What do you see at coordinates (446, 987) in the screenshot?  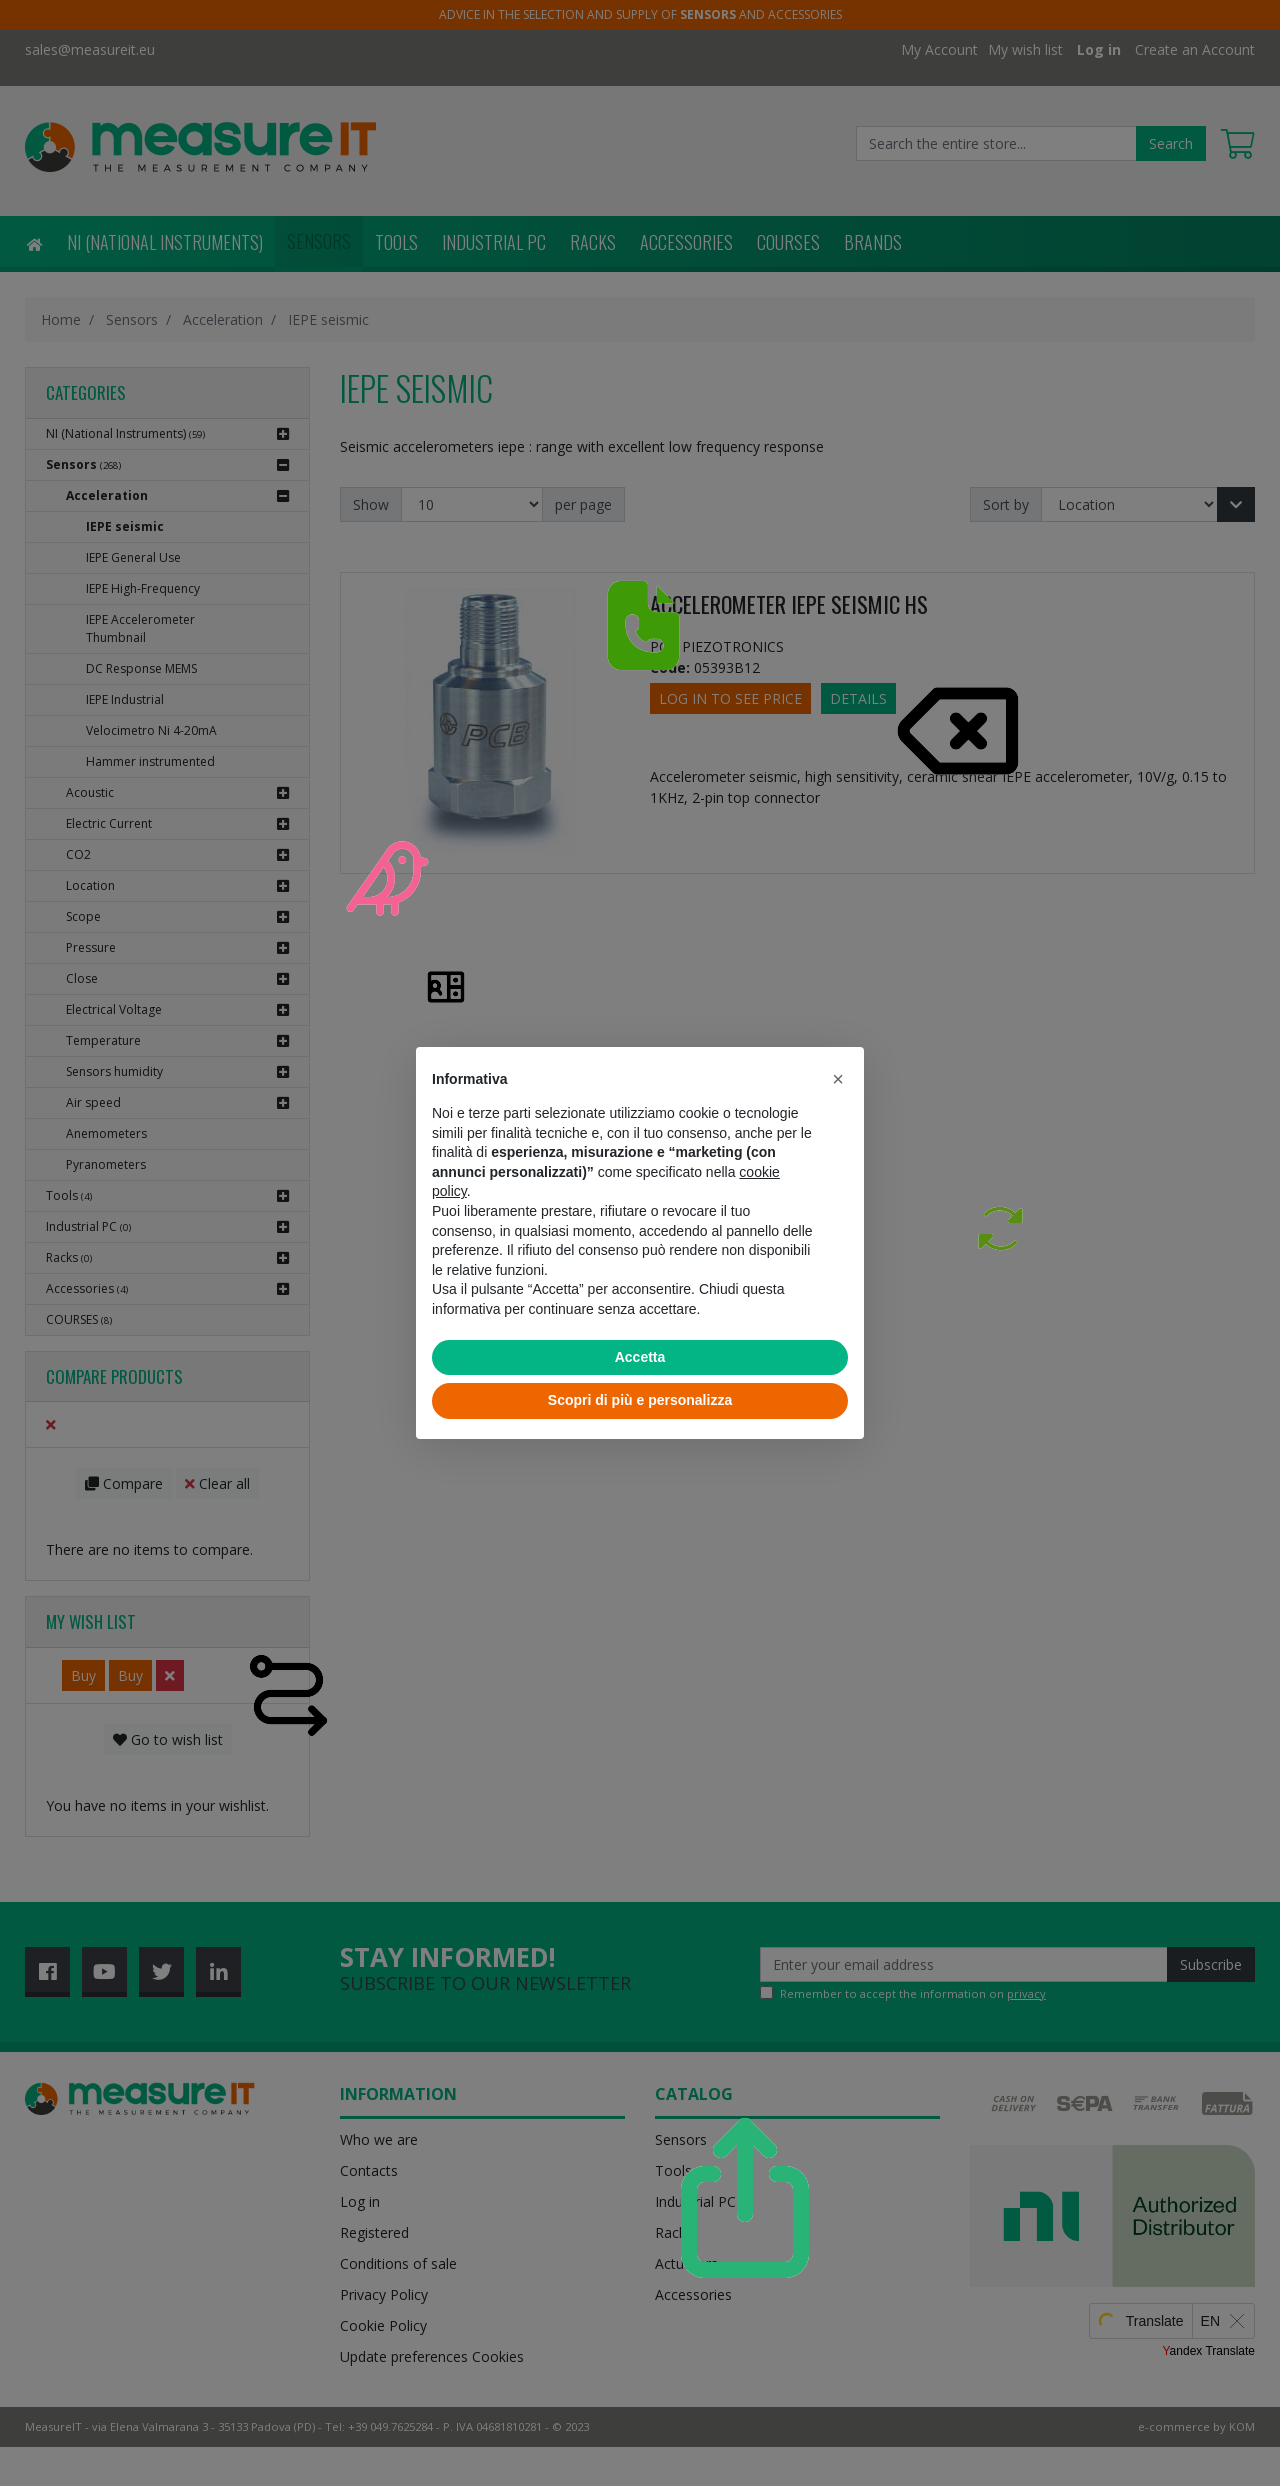 I see `start or join a video conference` at bounding box center [446, 987].